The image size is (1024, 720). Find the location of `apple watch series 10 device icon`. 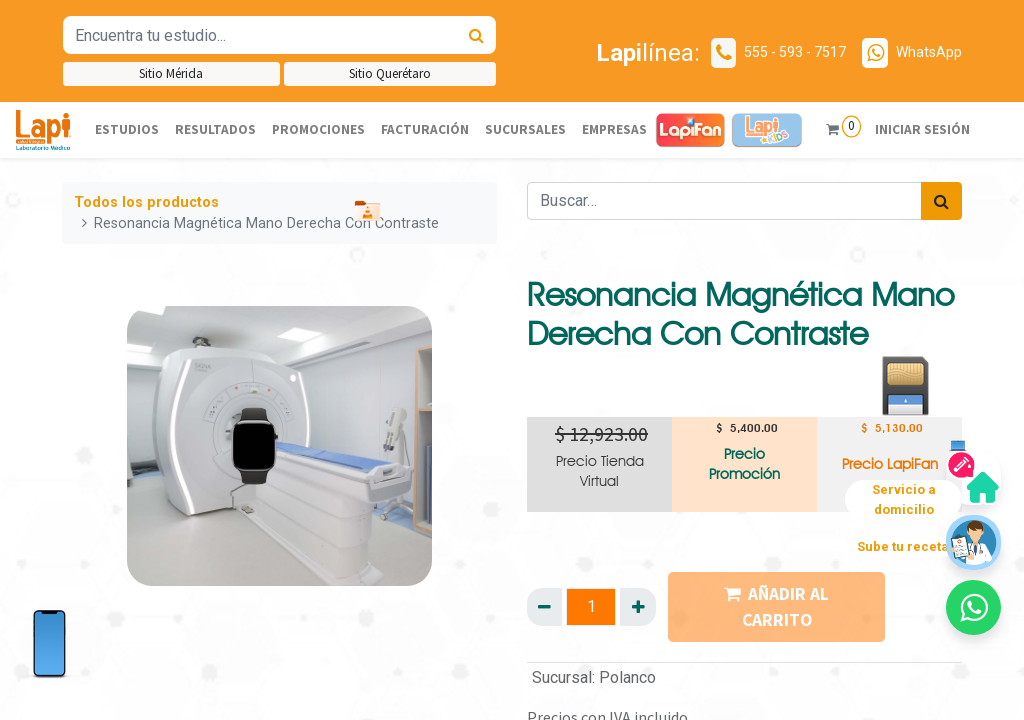

apple watch series 10 device icon is located at coordinates (254, 446).